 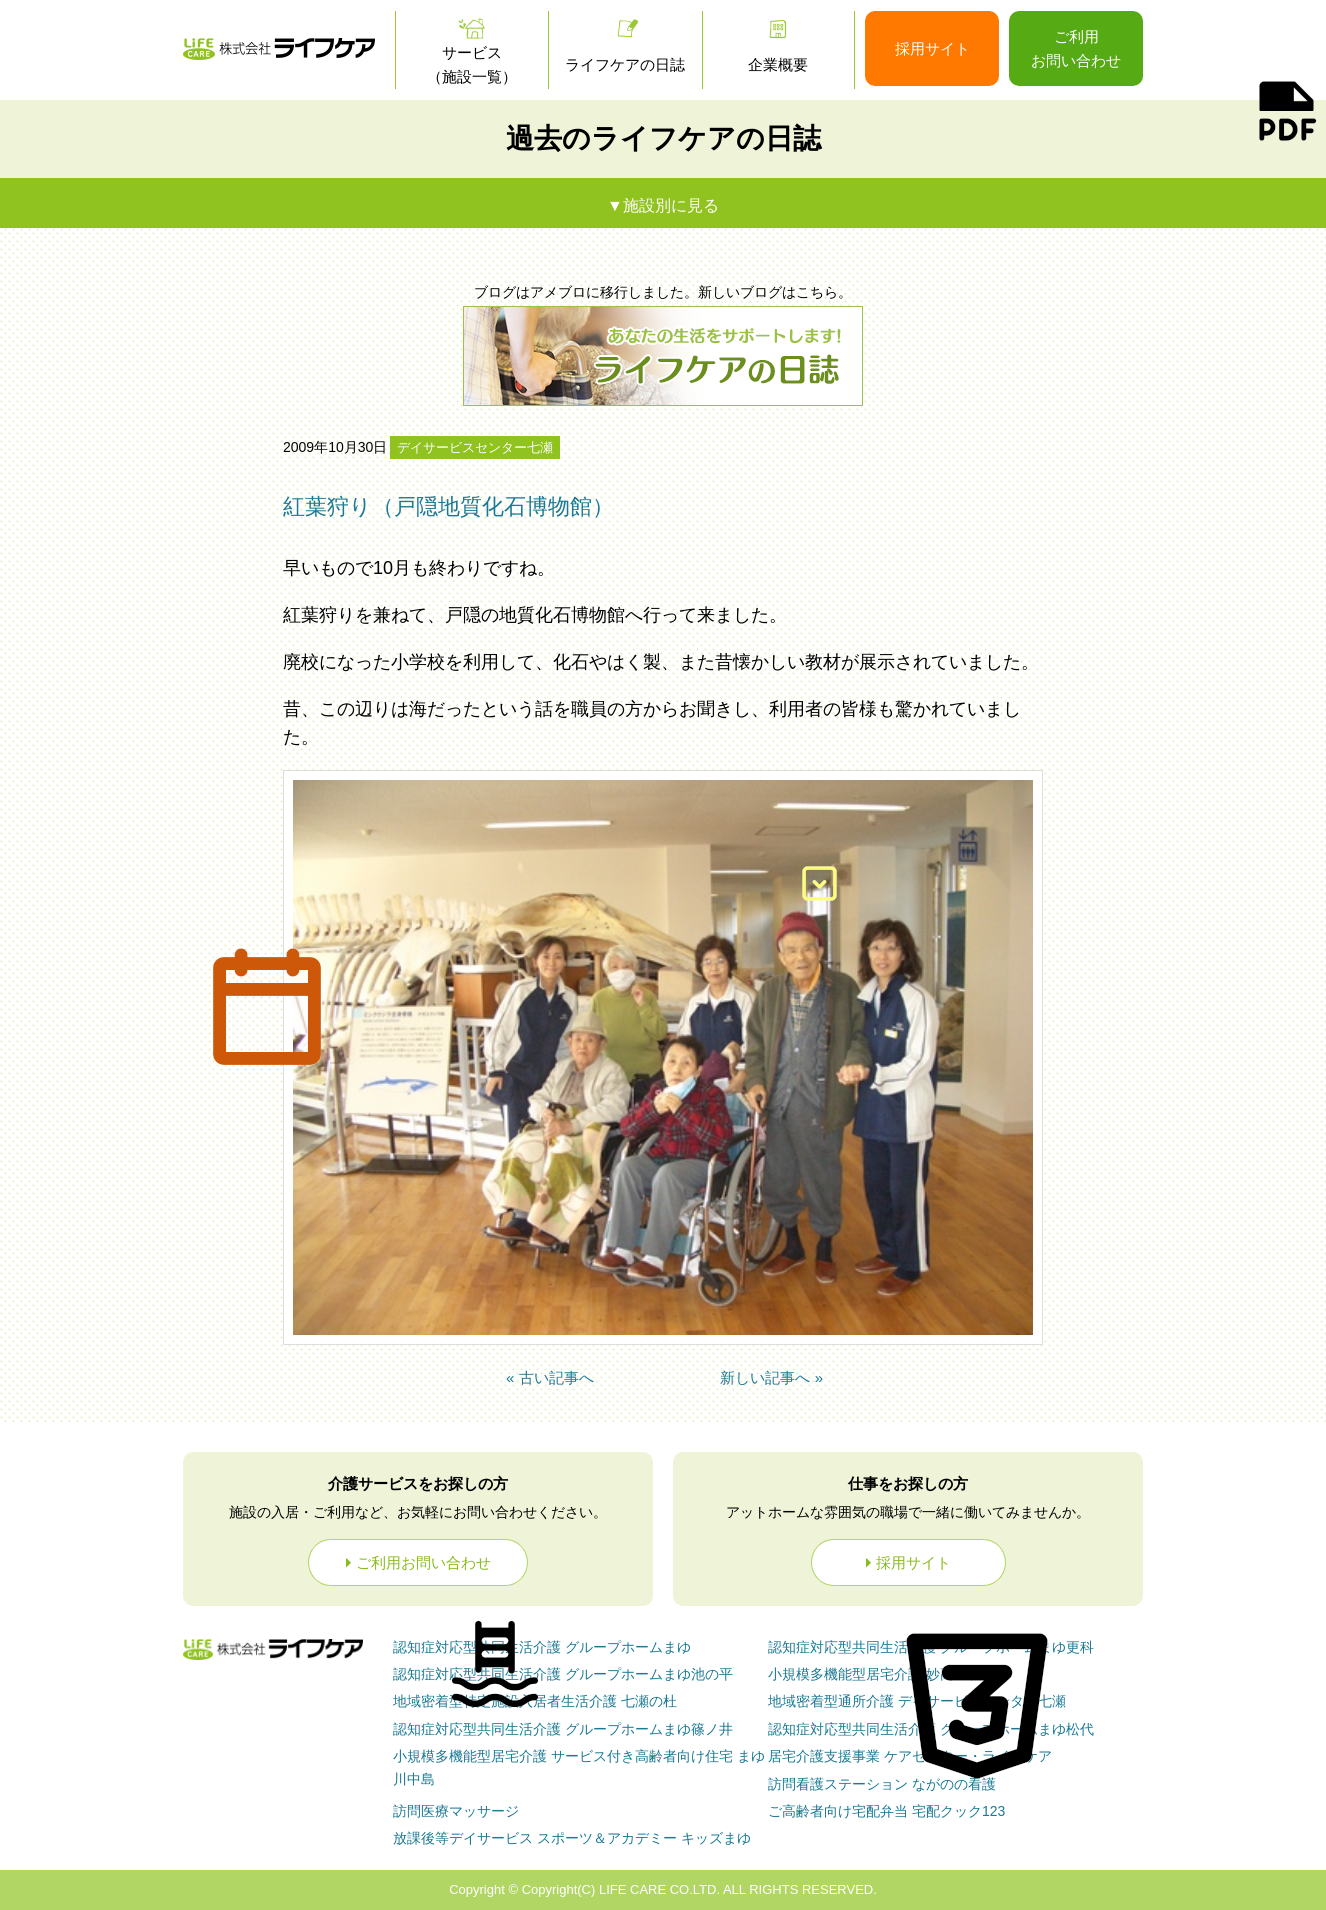 What do you see at coordinates (267, 1011) in the screenshot?
I see `open calendar view` at bounding box center [267, 1011].